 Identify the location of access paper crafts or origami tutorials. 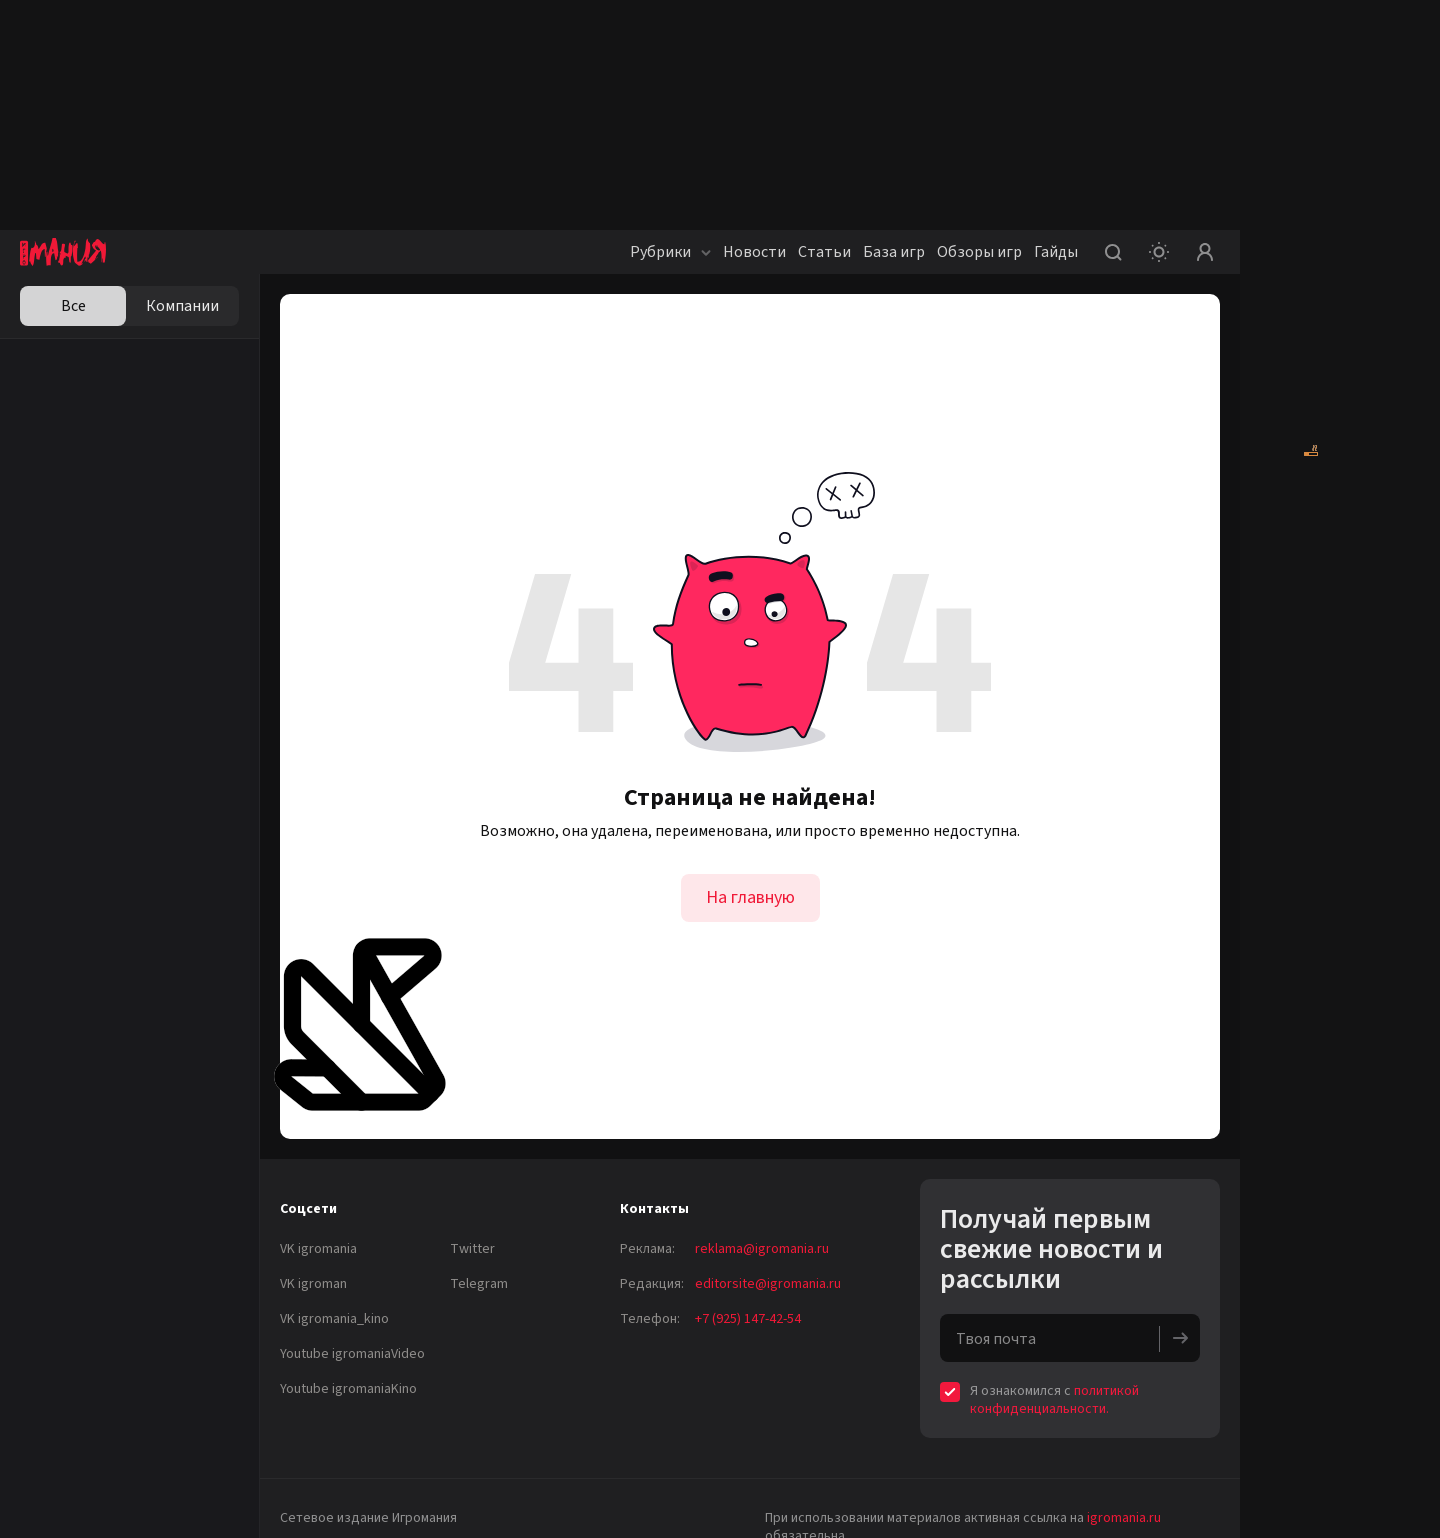
(361, 1024).